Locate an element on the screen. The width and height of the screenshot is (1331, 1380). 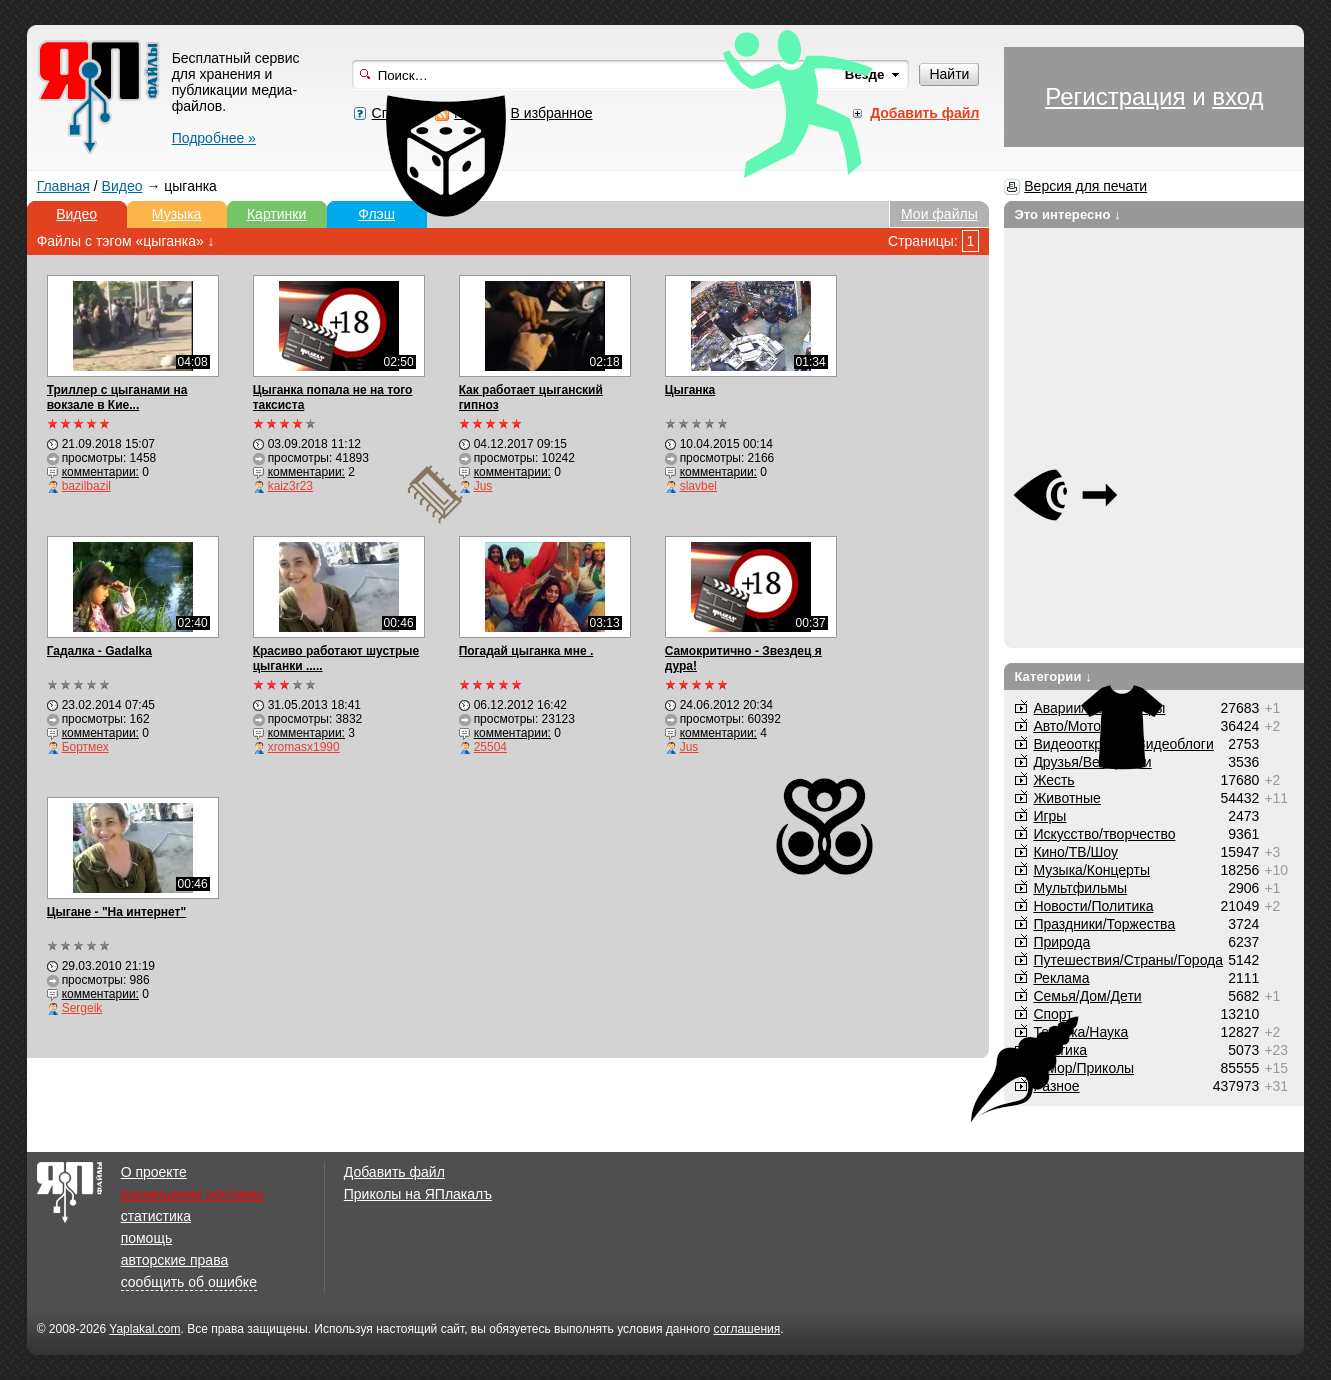
decorative abstract symbol or ornament is located at coordinates (824, 826).